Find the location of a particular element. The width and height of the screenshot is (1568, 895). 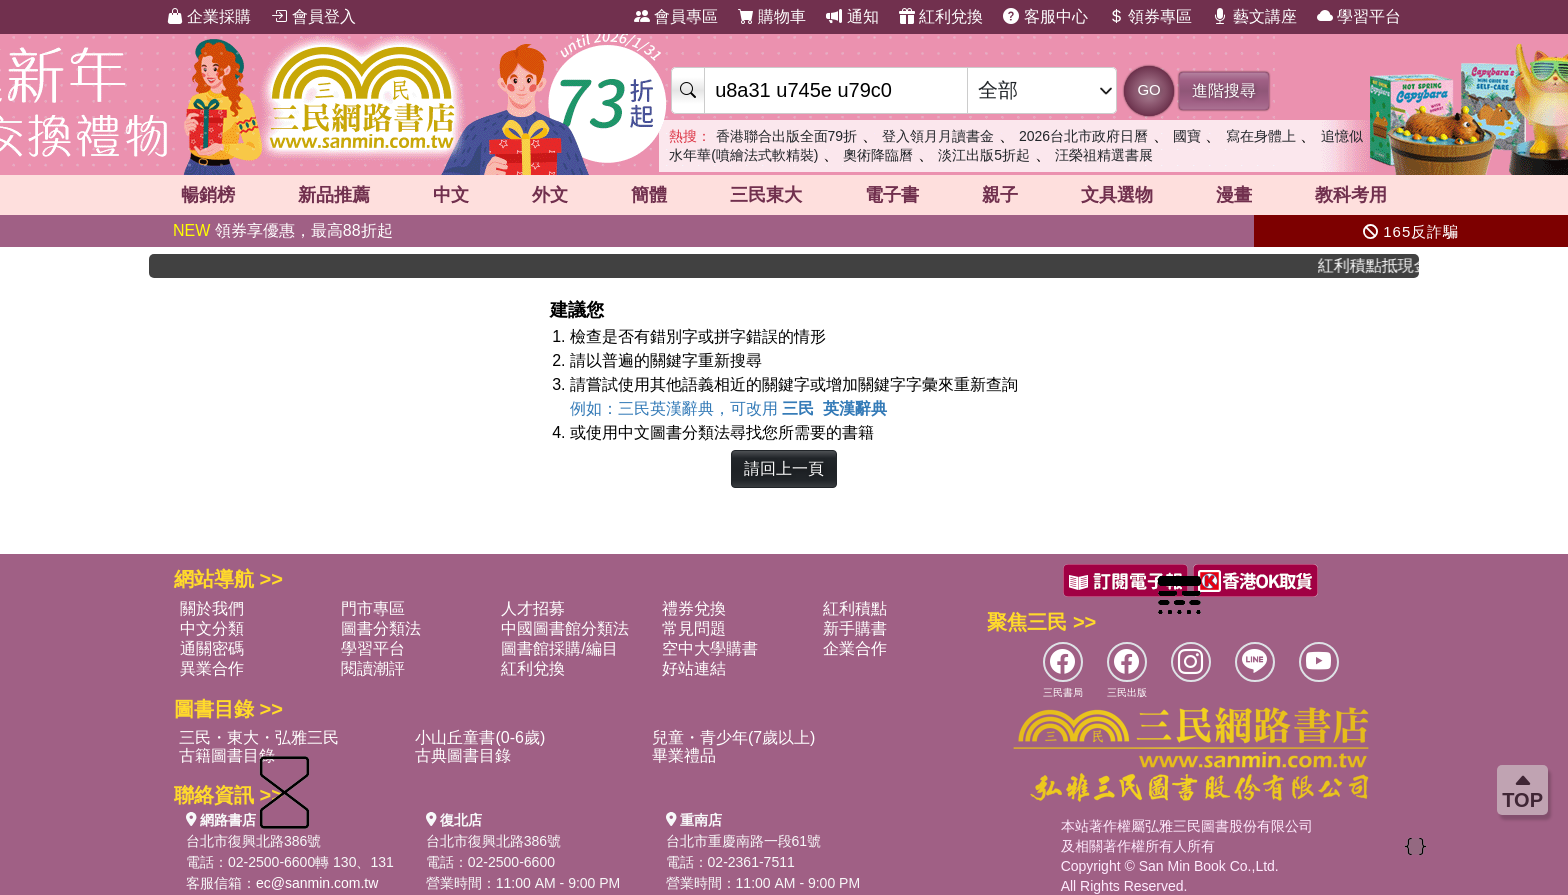

access code or developer settings is located at coordinates (1415, 846).